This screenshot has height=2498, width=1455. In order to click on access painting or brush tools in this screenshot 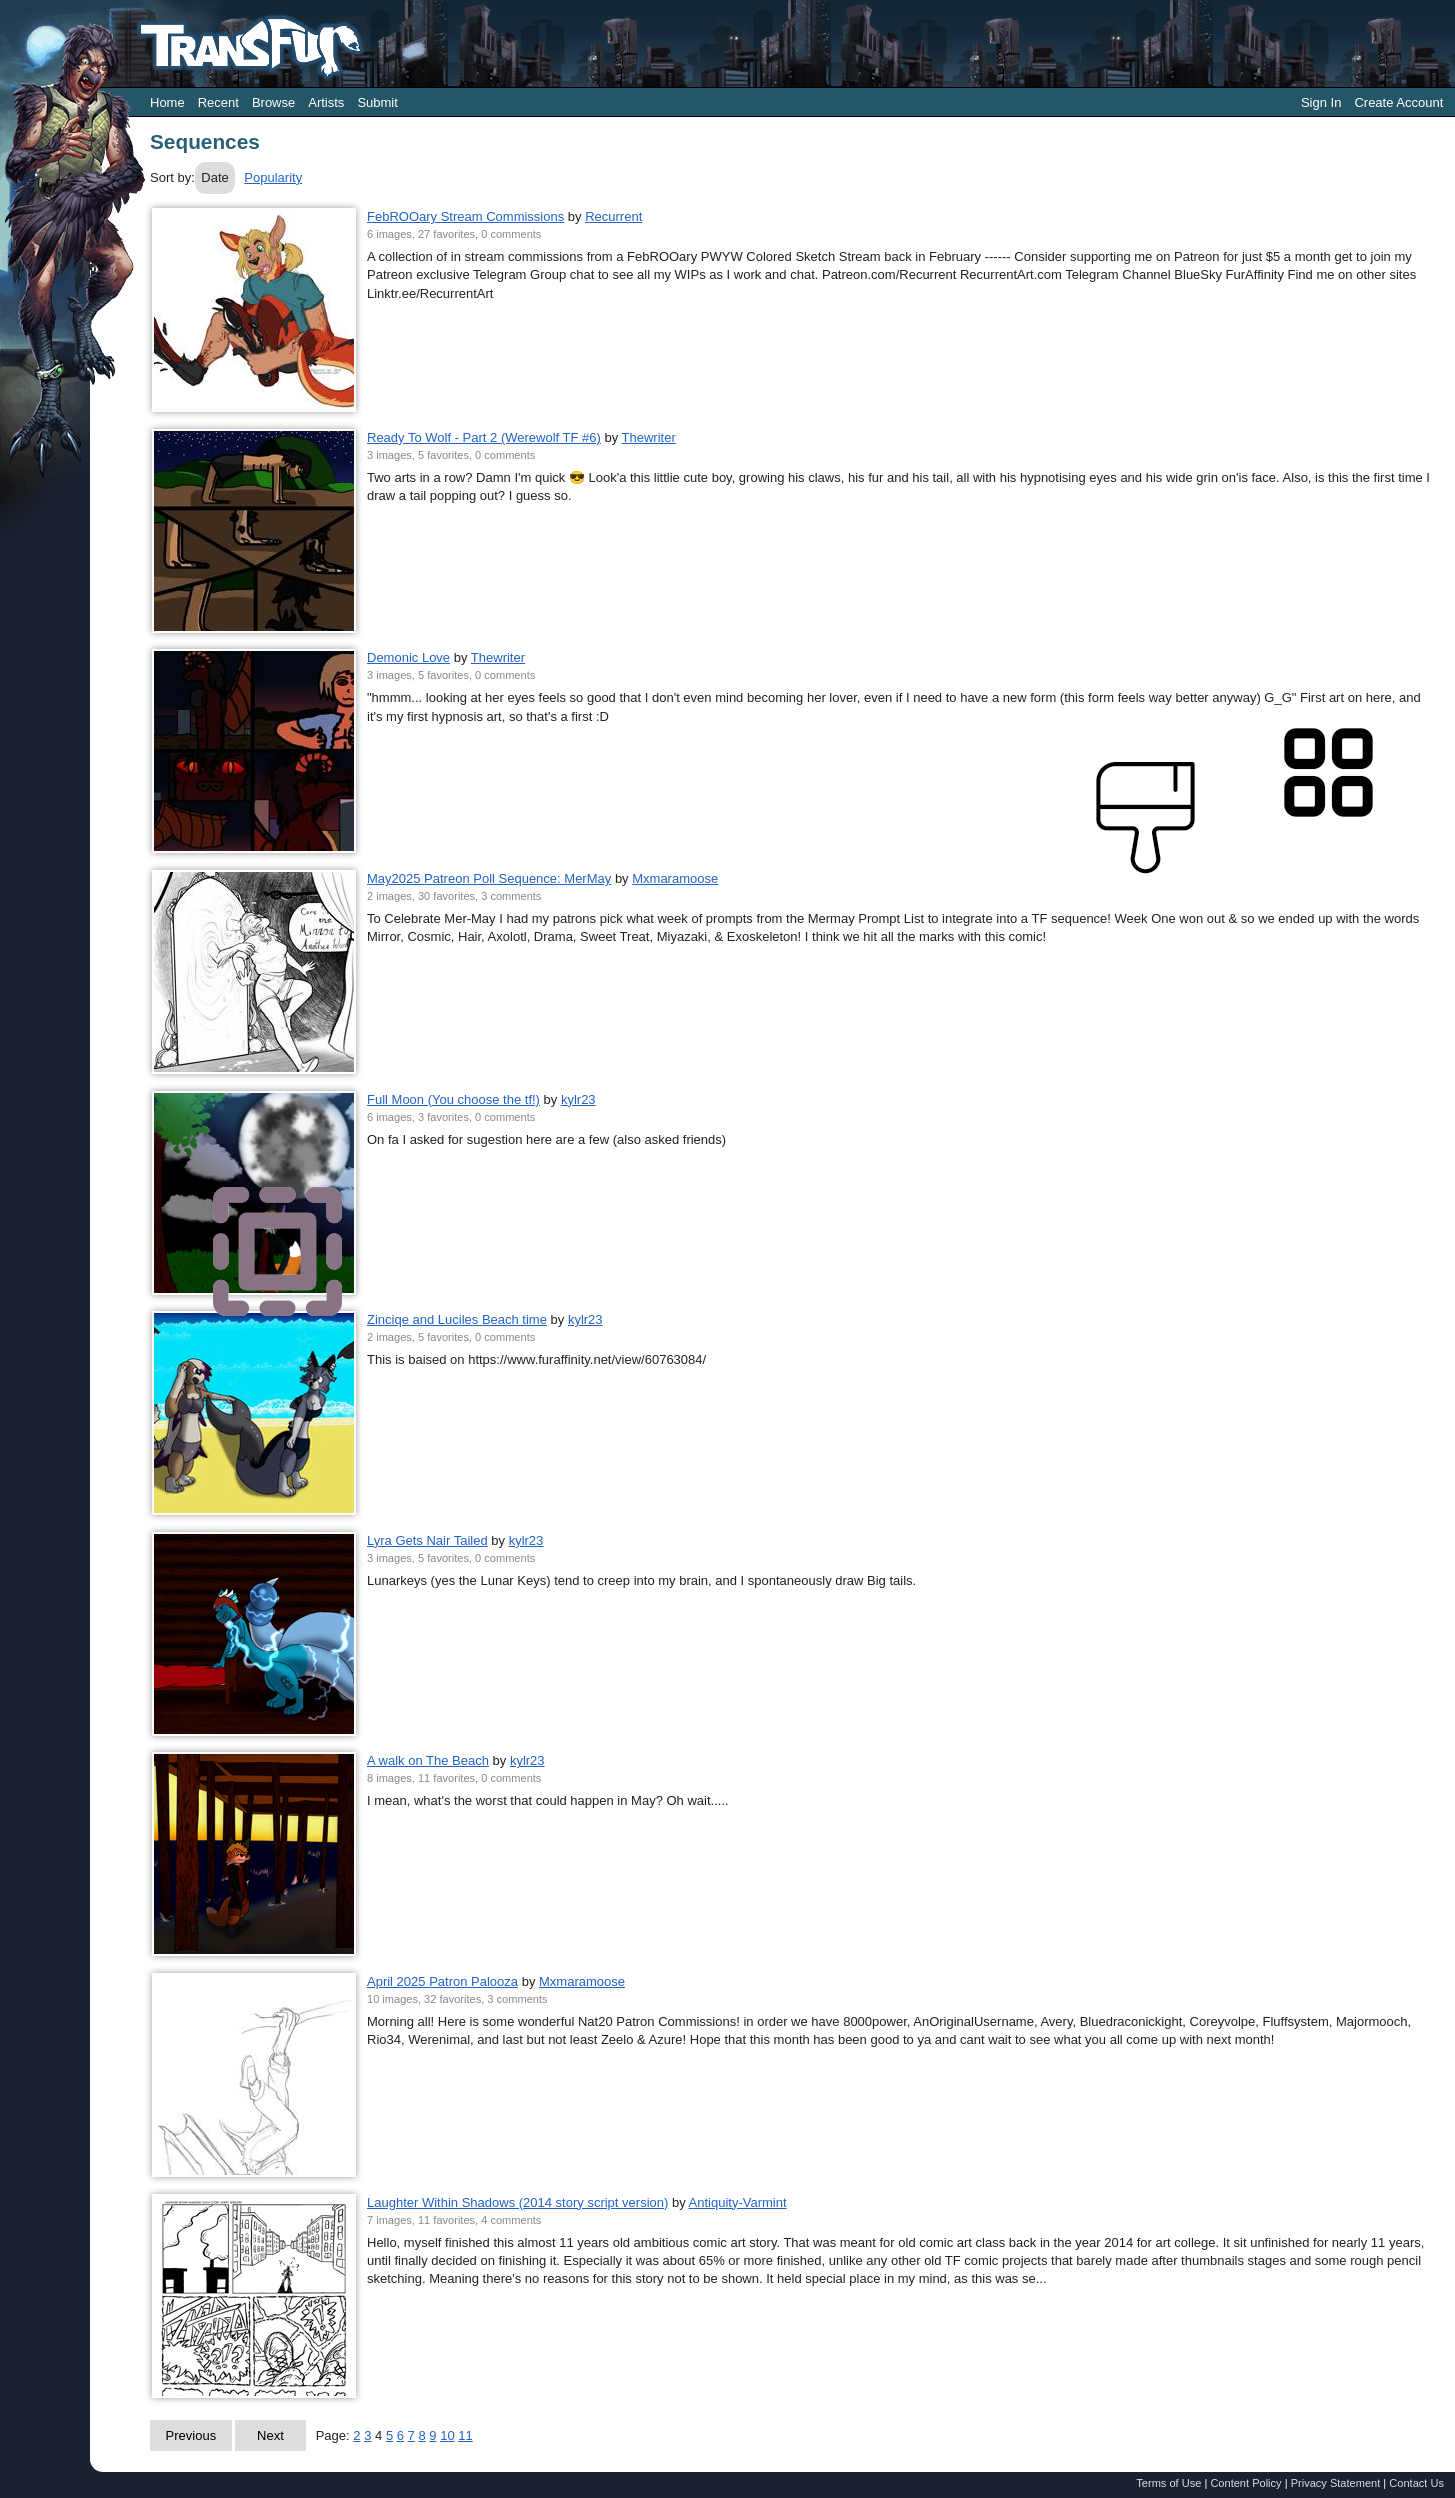, I will do `click(1145, 815)`.